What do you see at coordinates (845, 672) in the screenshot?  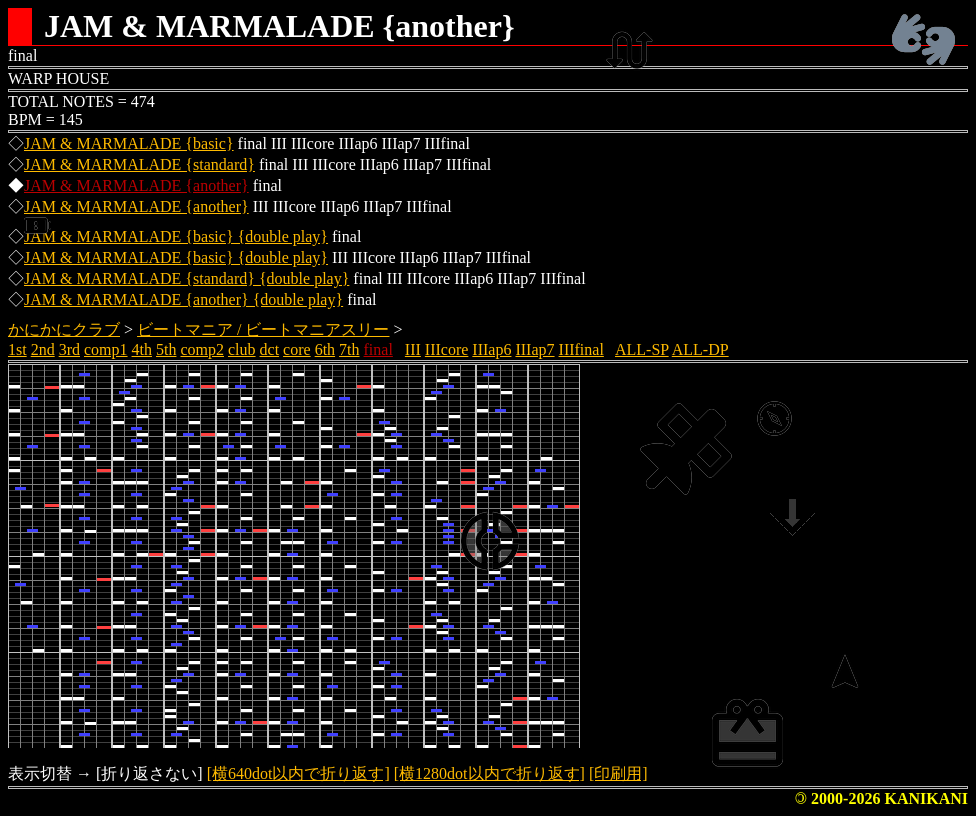 I see `start navigation to destination` at bounding box center [845, 672].